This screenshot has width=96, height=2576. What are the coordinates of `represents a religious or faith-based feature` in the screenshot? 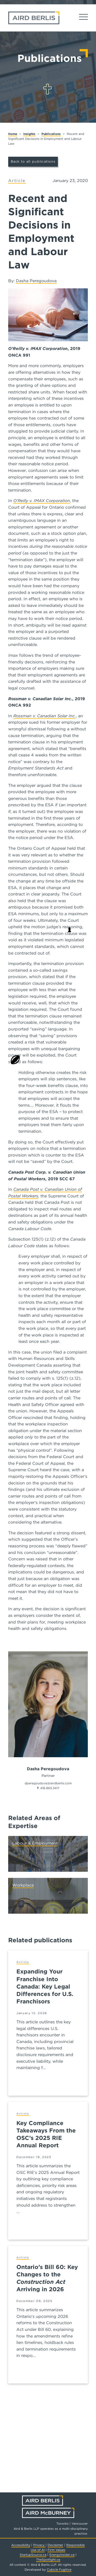 It's located at (47, 89).